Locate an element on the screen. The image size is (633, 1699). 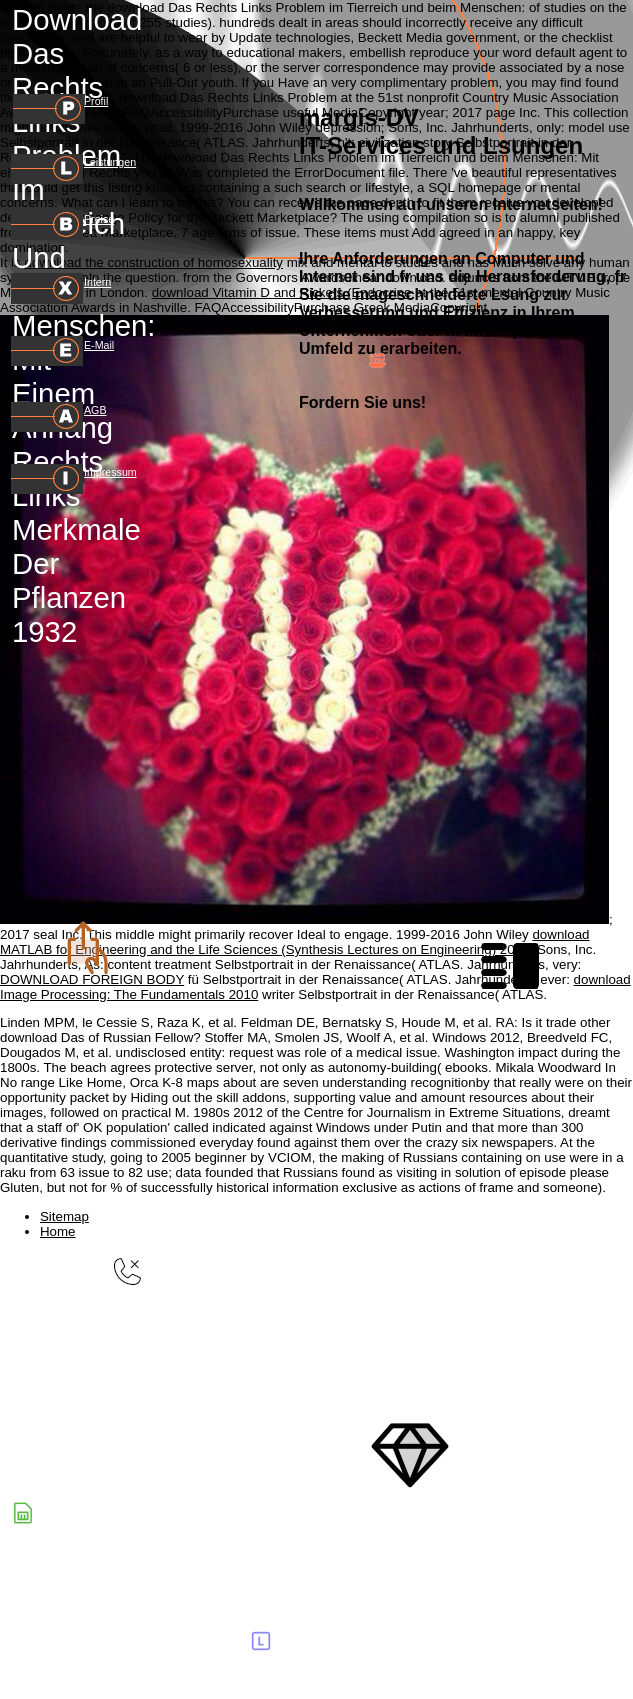
view grain or wheat-based food options is located at coordinates (377, 360).